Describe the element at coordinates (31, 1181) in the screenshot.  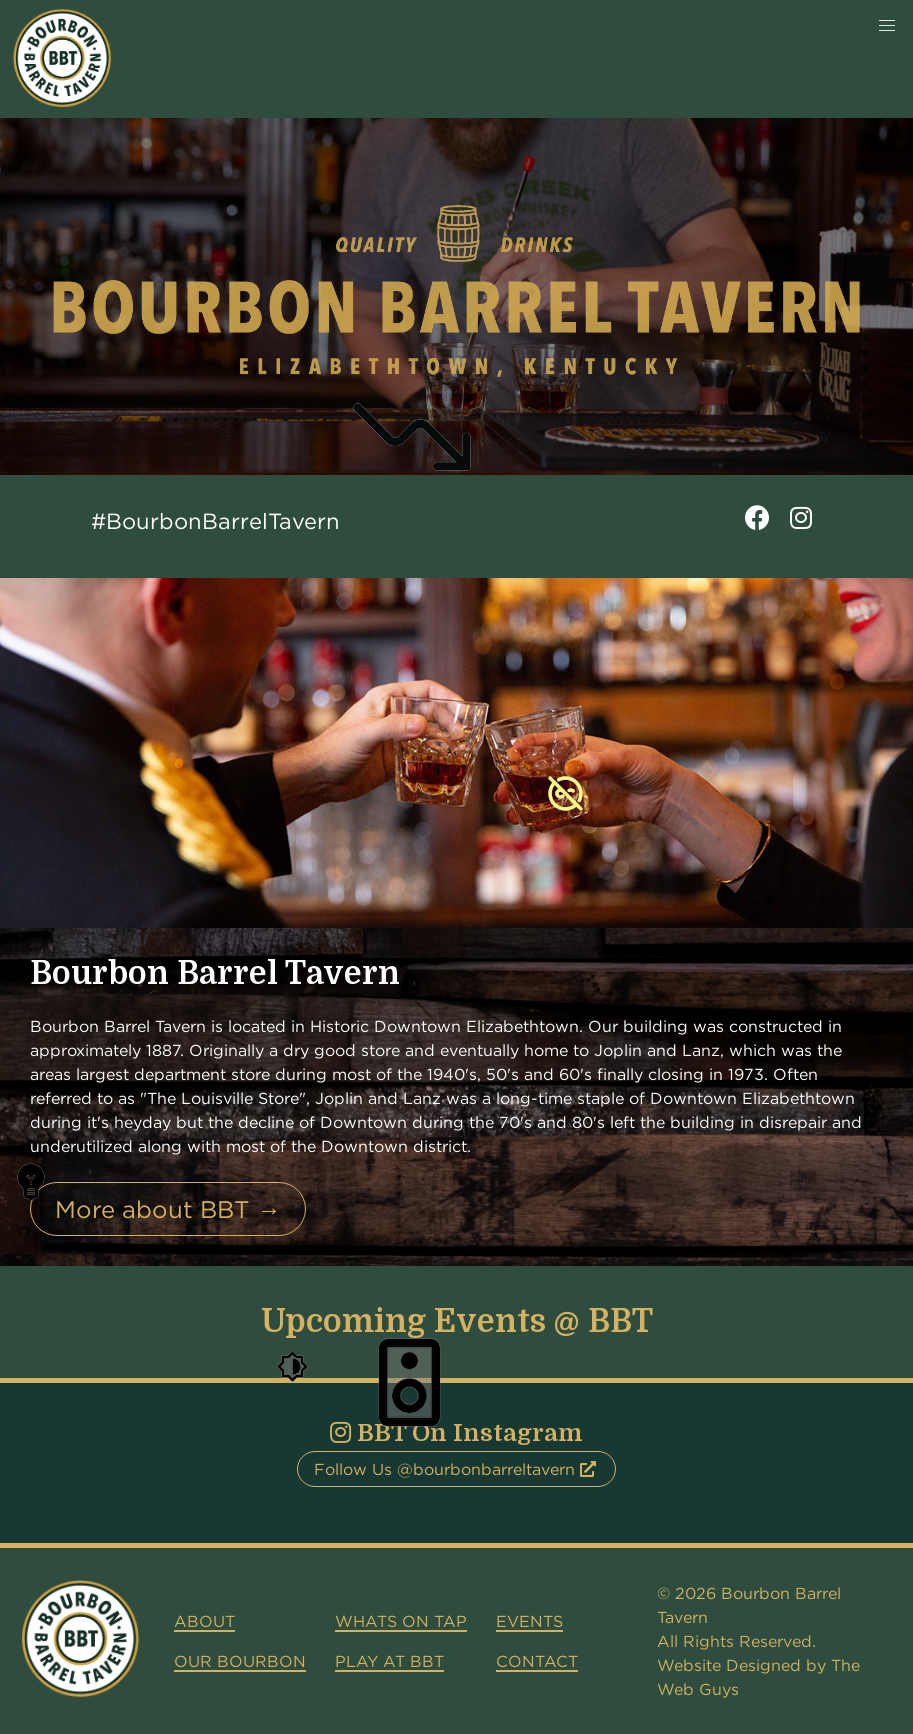
I see `access tips or ideas` at that location.